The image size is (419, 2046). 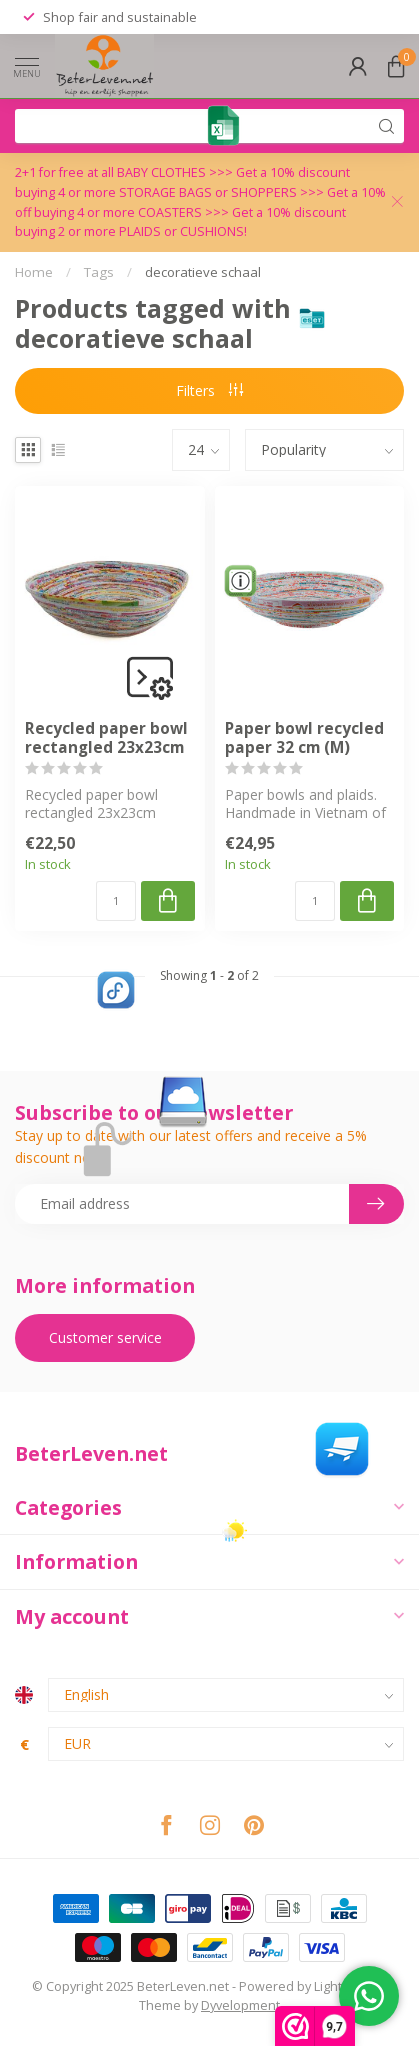 What do you see at coordinates (116, 990) in the screenshot?
I see `open the fedora linux application` at bounding box center [116, 990].